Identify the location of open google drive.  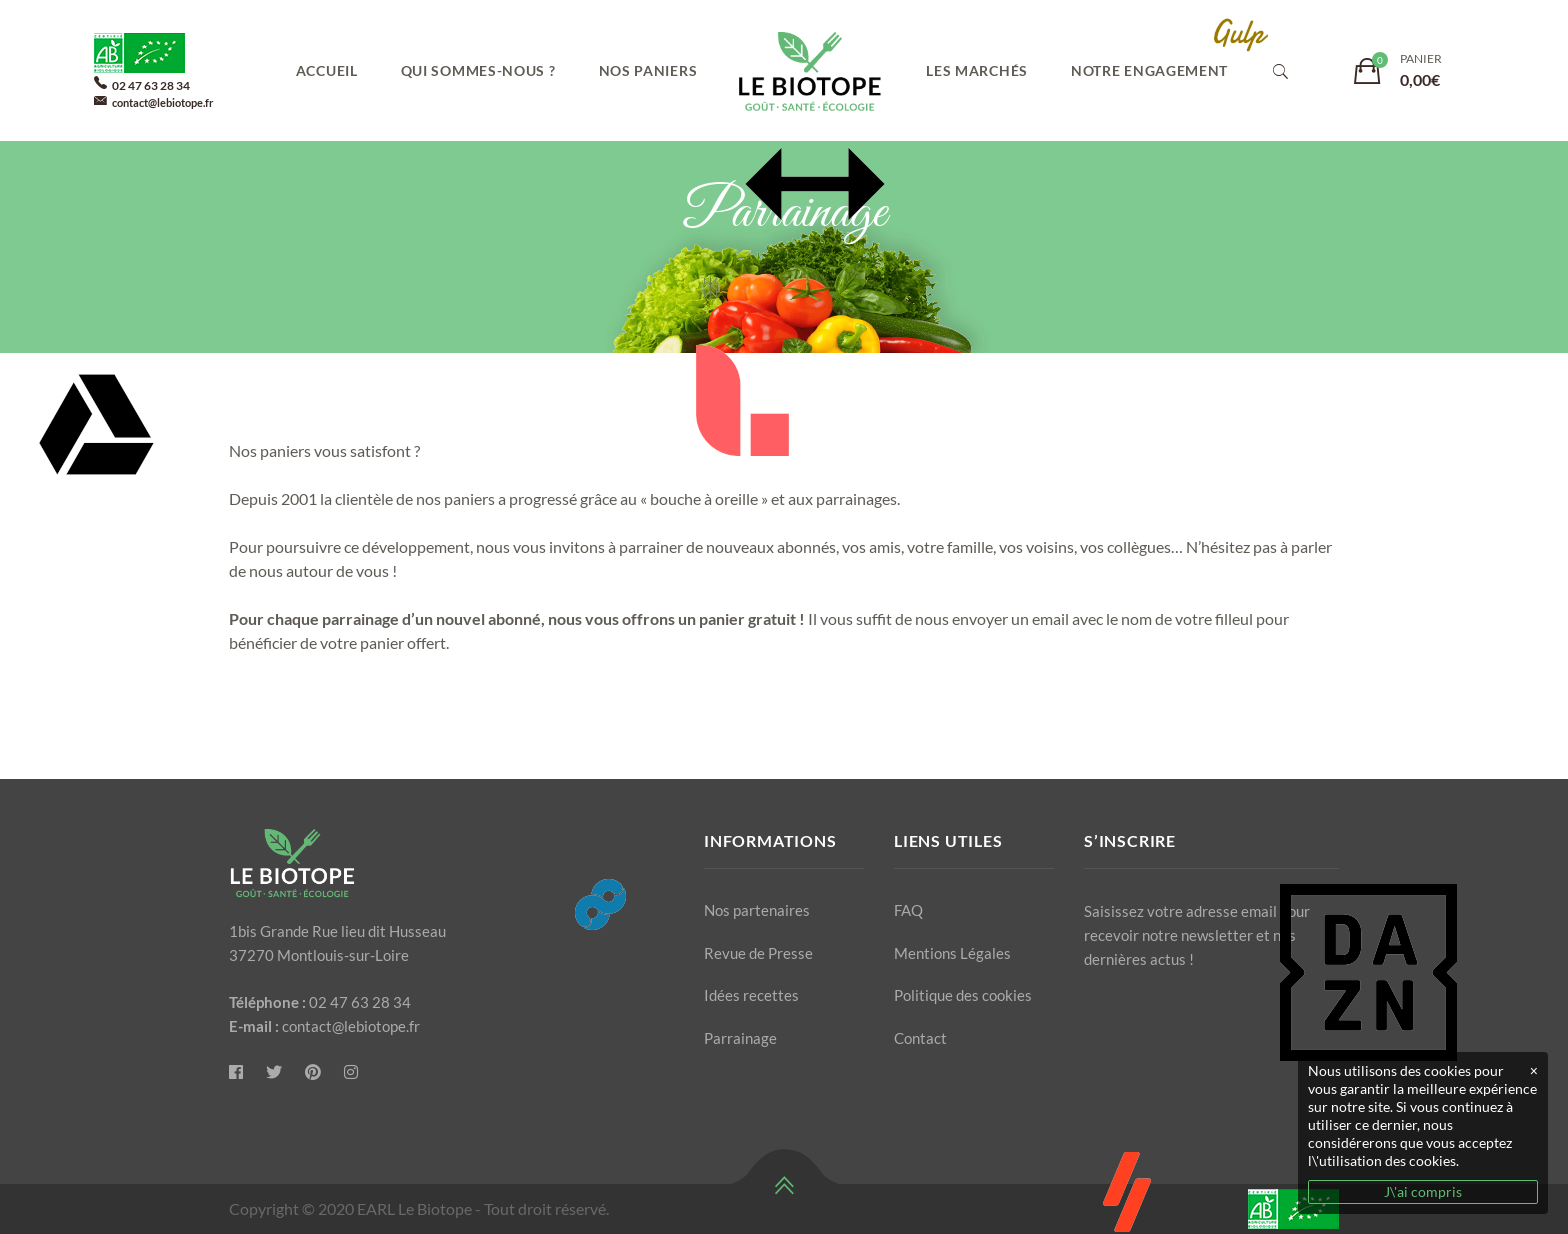
(96, 424).